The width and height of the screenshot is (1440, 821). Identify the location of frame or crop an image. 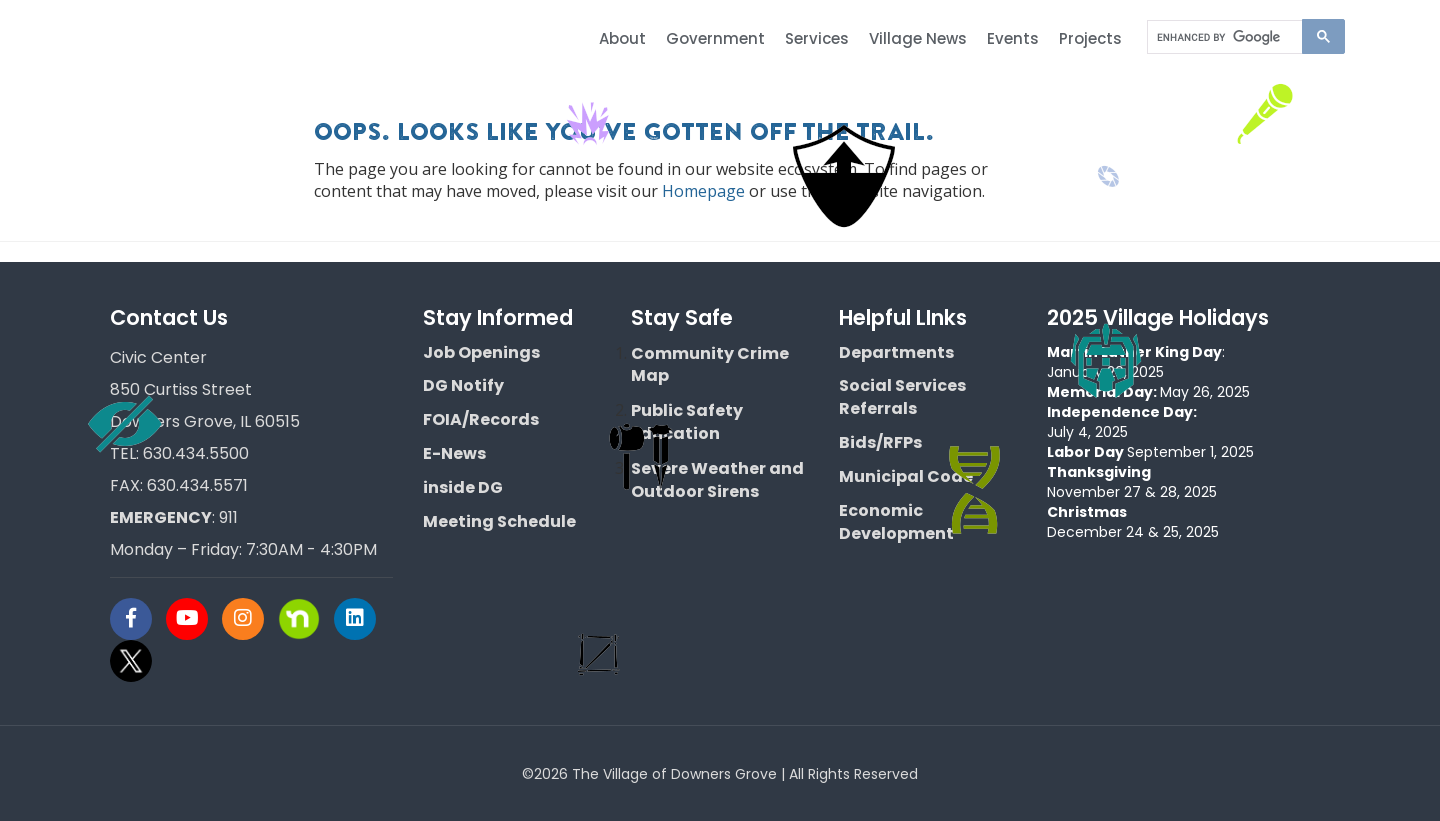
(598, 654).